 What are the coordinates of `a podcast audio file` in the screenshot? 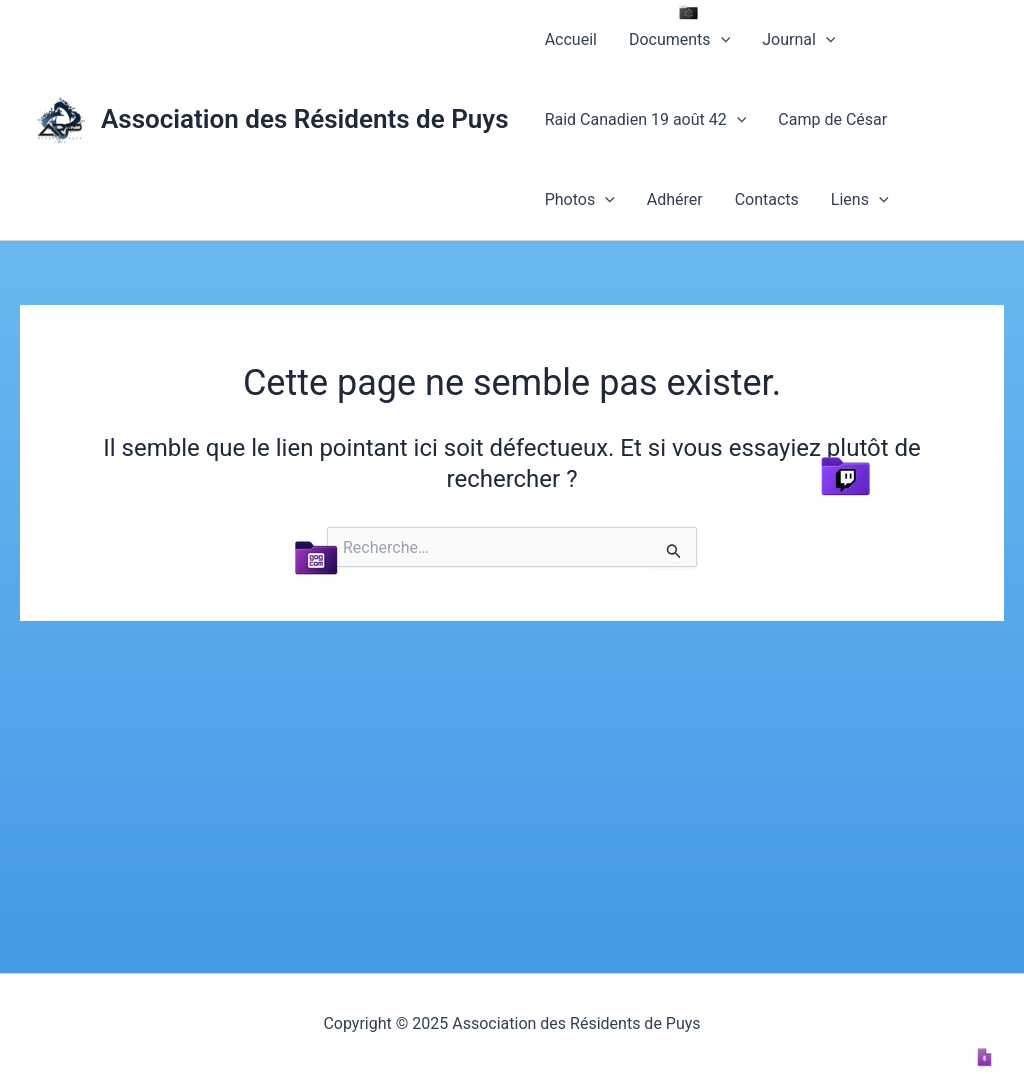 It's located at (984, 1057).